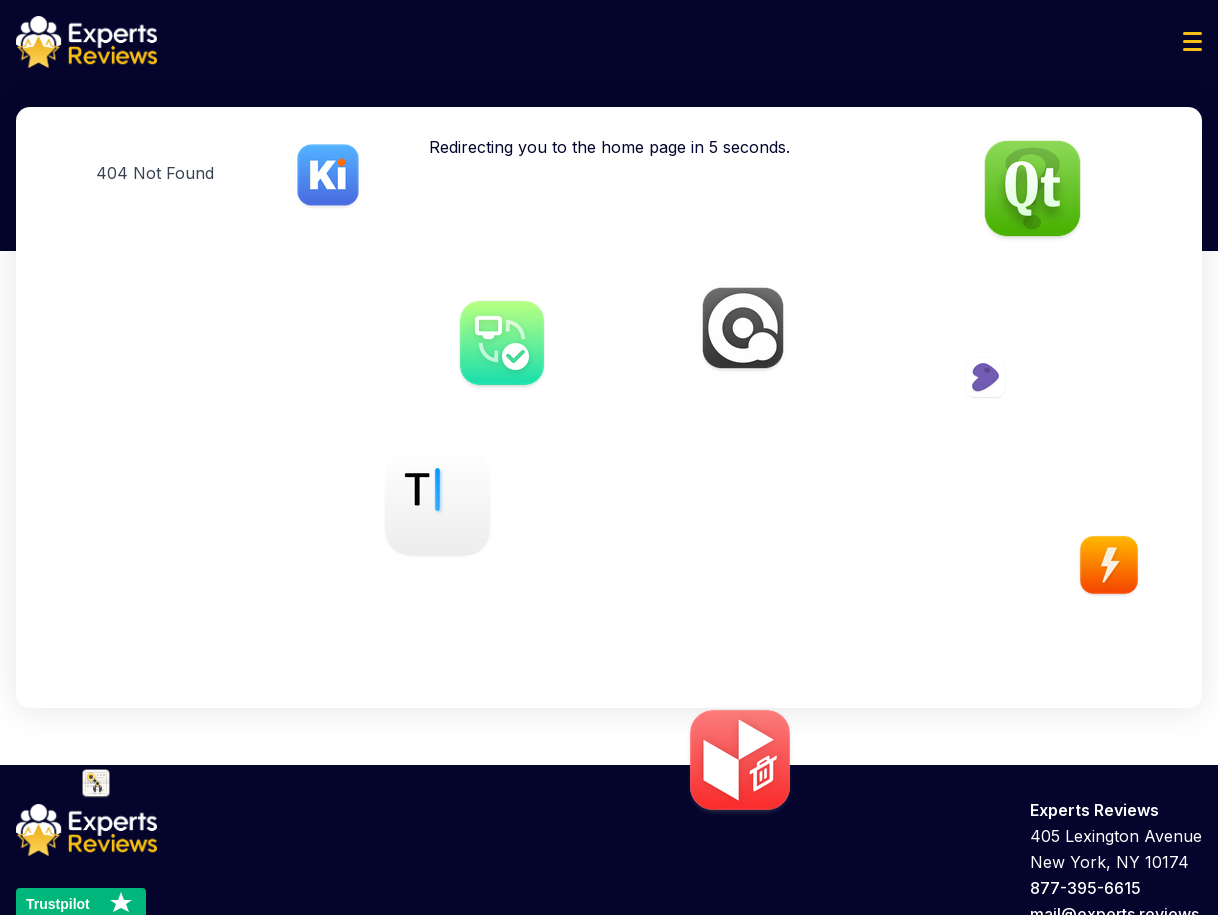  Describe the element at coordinates (1032, 188) in the screenshot. I see `open Qt Assistant documentation browser` at that location.